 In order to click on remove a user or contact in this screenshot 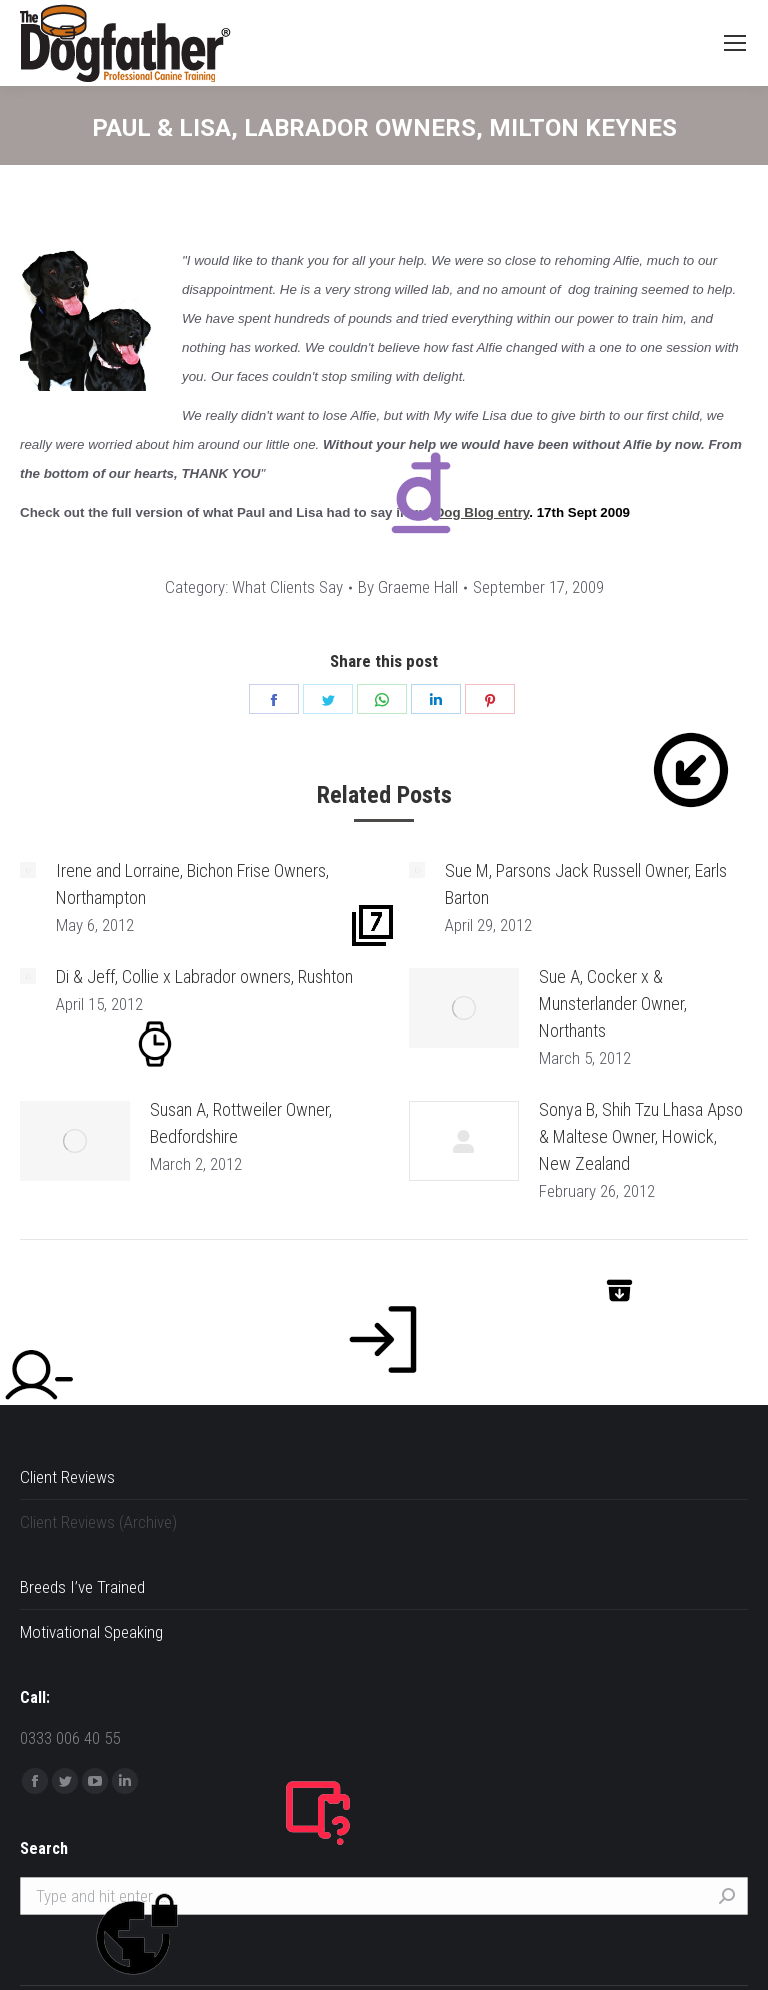, I will do `click(37, 1377)`.